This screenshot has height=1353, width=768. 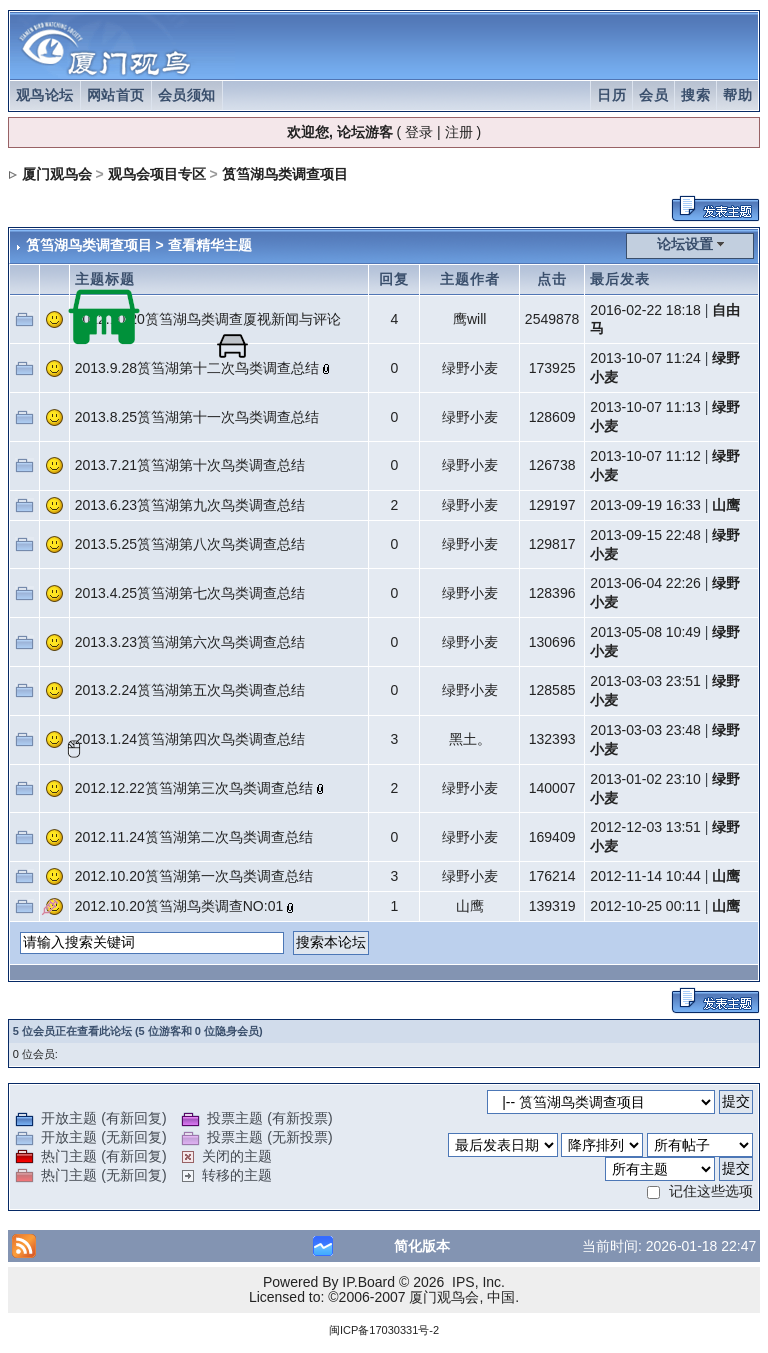 I want to click on access vehicle or car-related features, so click(x=232, y=346).